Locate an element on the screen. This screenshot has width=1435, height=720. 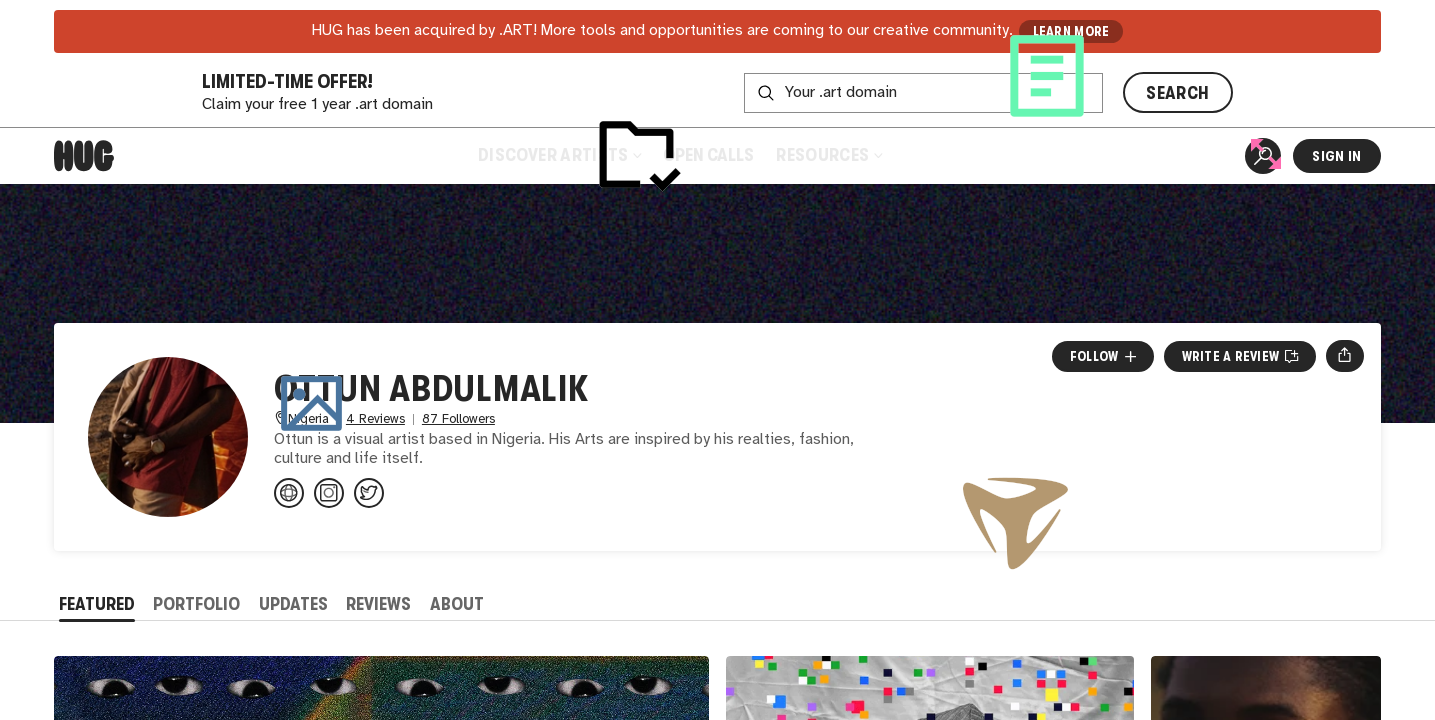
view document list is located at coordinates (1047, 76).